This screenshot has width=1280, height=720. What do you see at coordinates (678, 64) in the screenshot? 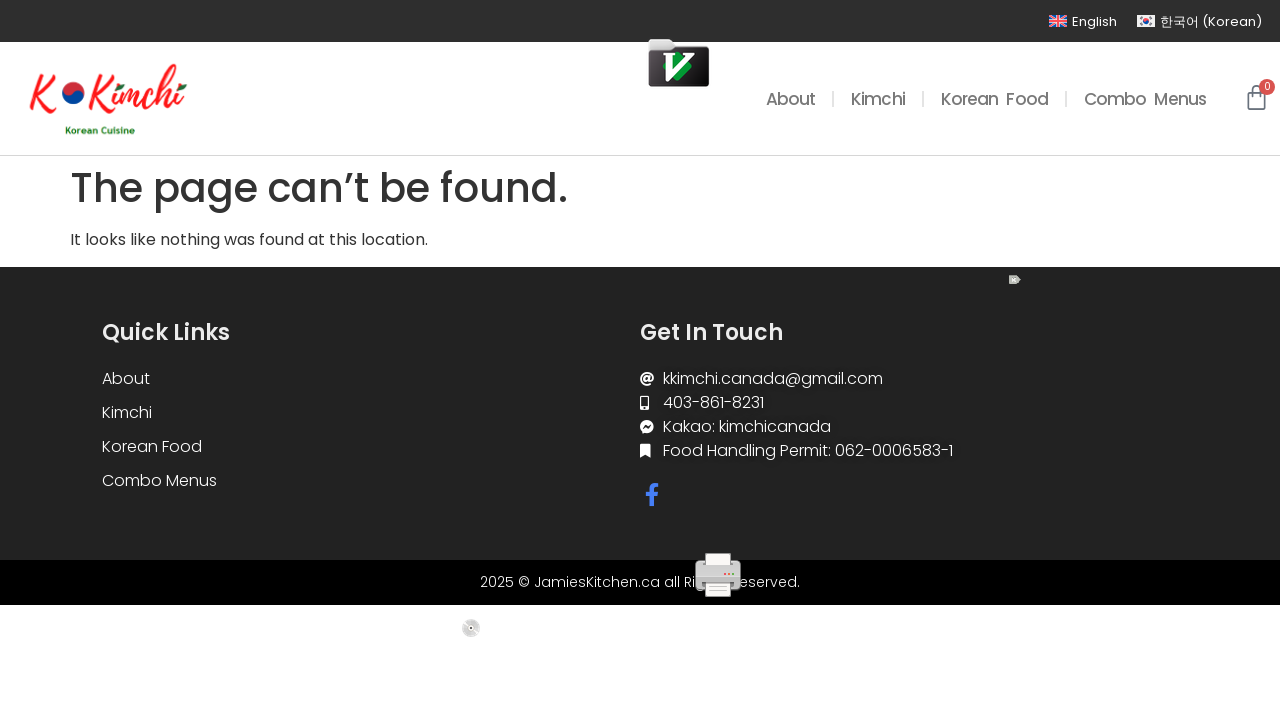
I see `folder containing vim editor configuration files` at bounding box center [678, 64].